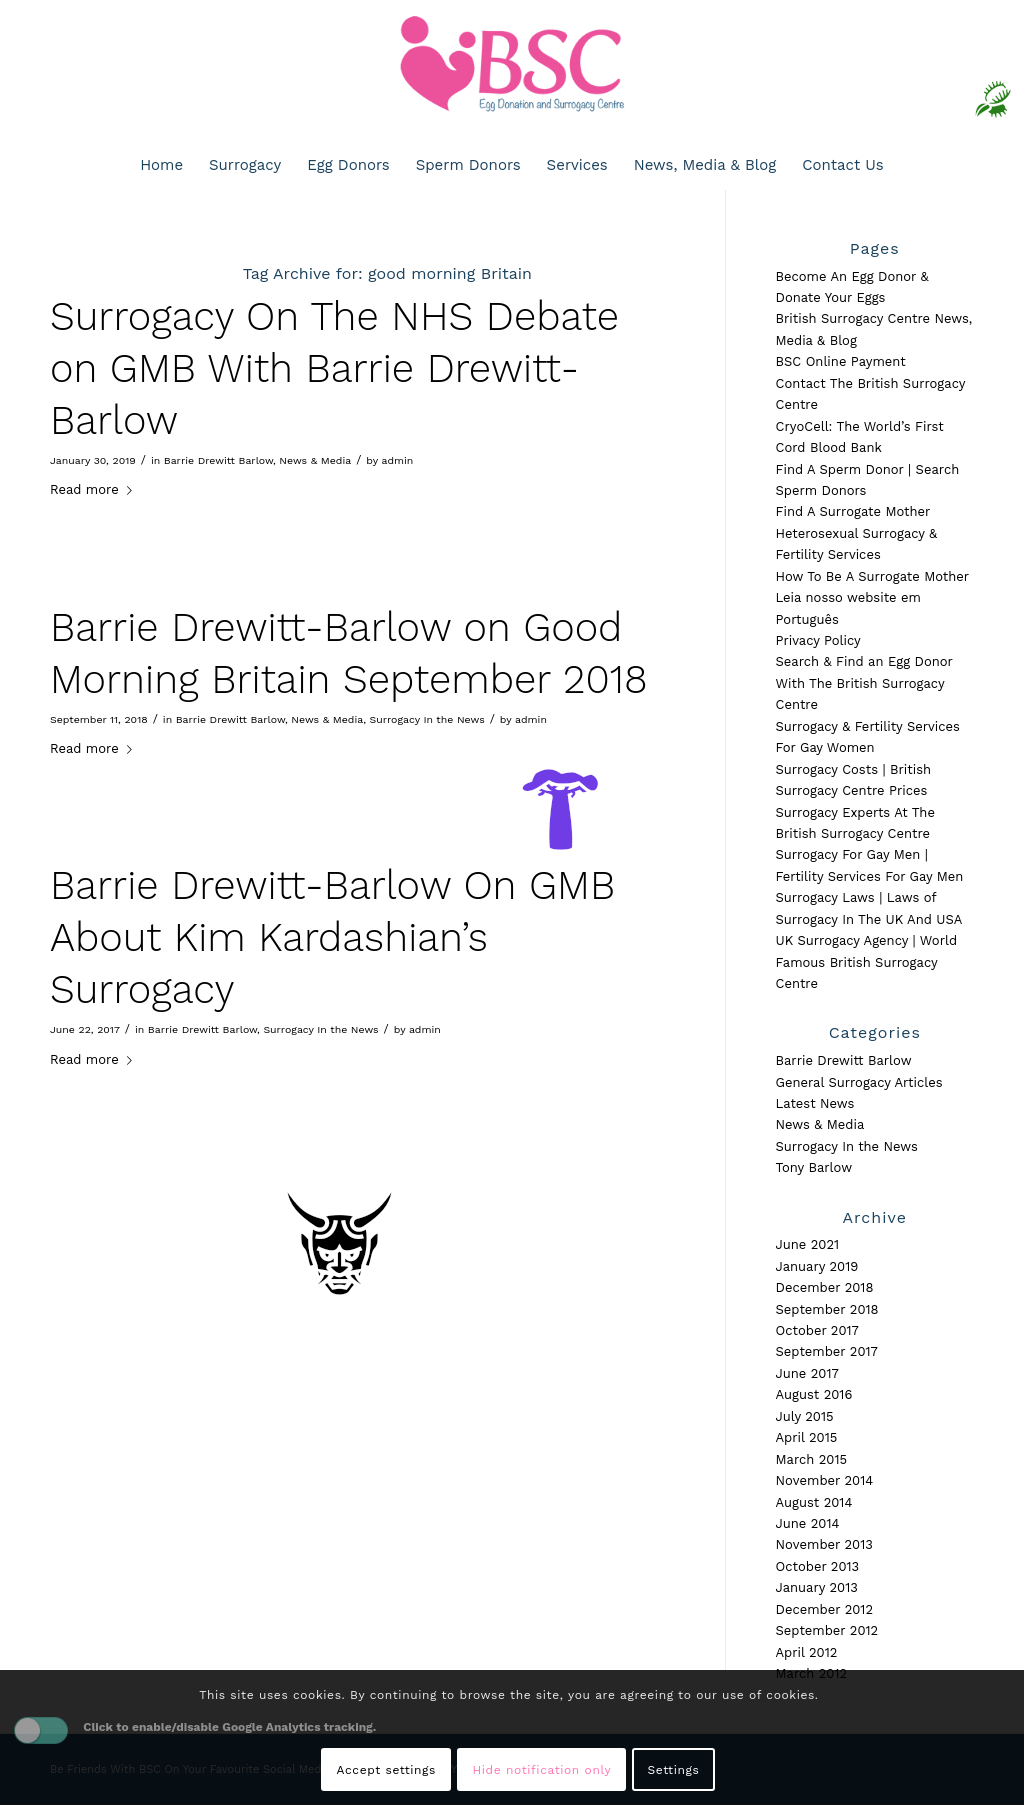 This screenshot has height=1805, width=1024. Describe the element at coordinates (993, 98) in the screenshot. I see `venus flytrap plant icon for a nature or botany game` at that location.